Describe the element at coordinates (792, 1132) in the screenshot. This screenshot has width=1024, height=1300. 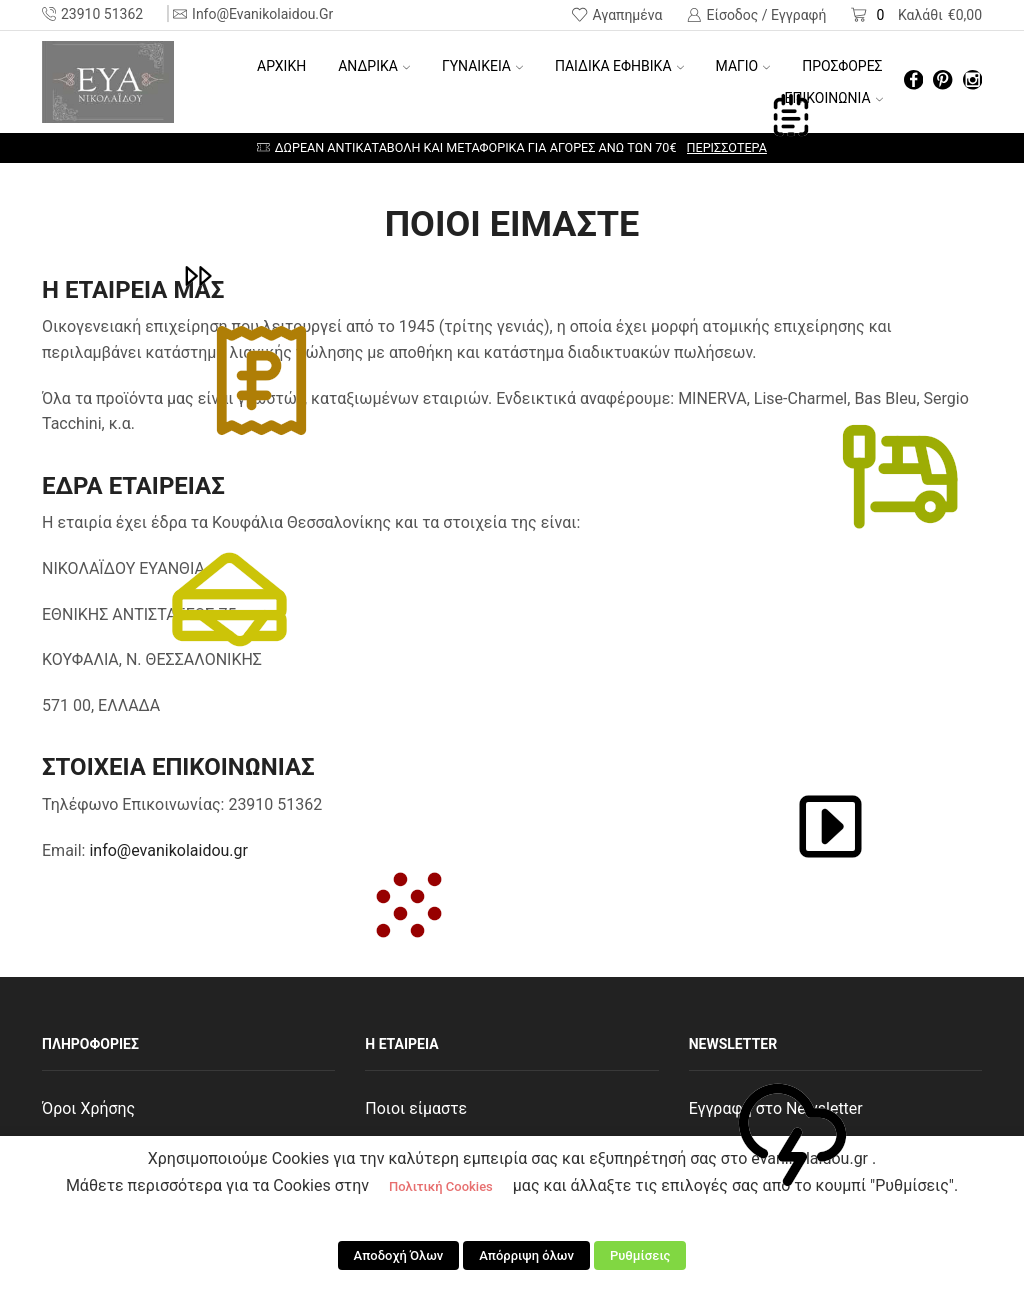
I see `indicates thunderstorm or severe weather conditions` at that location.